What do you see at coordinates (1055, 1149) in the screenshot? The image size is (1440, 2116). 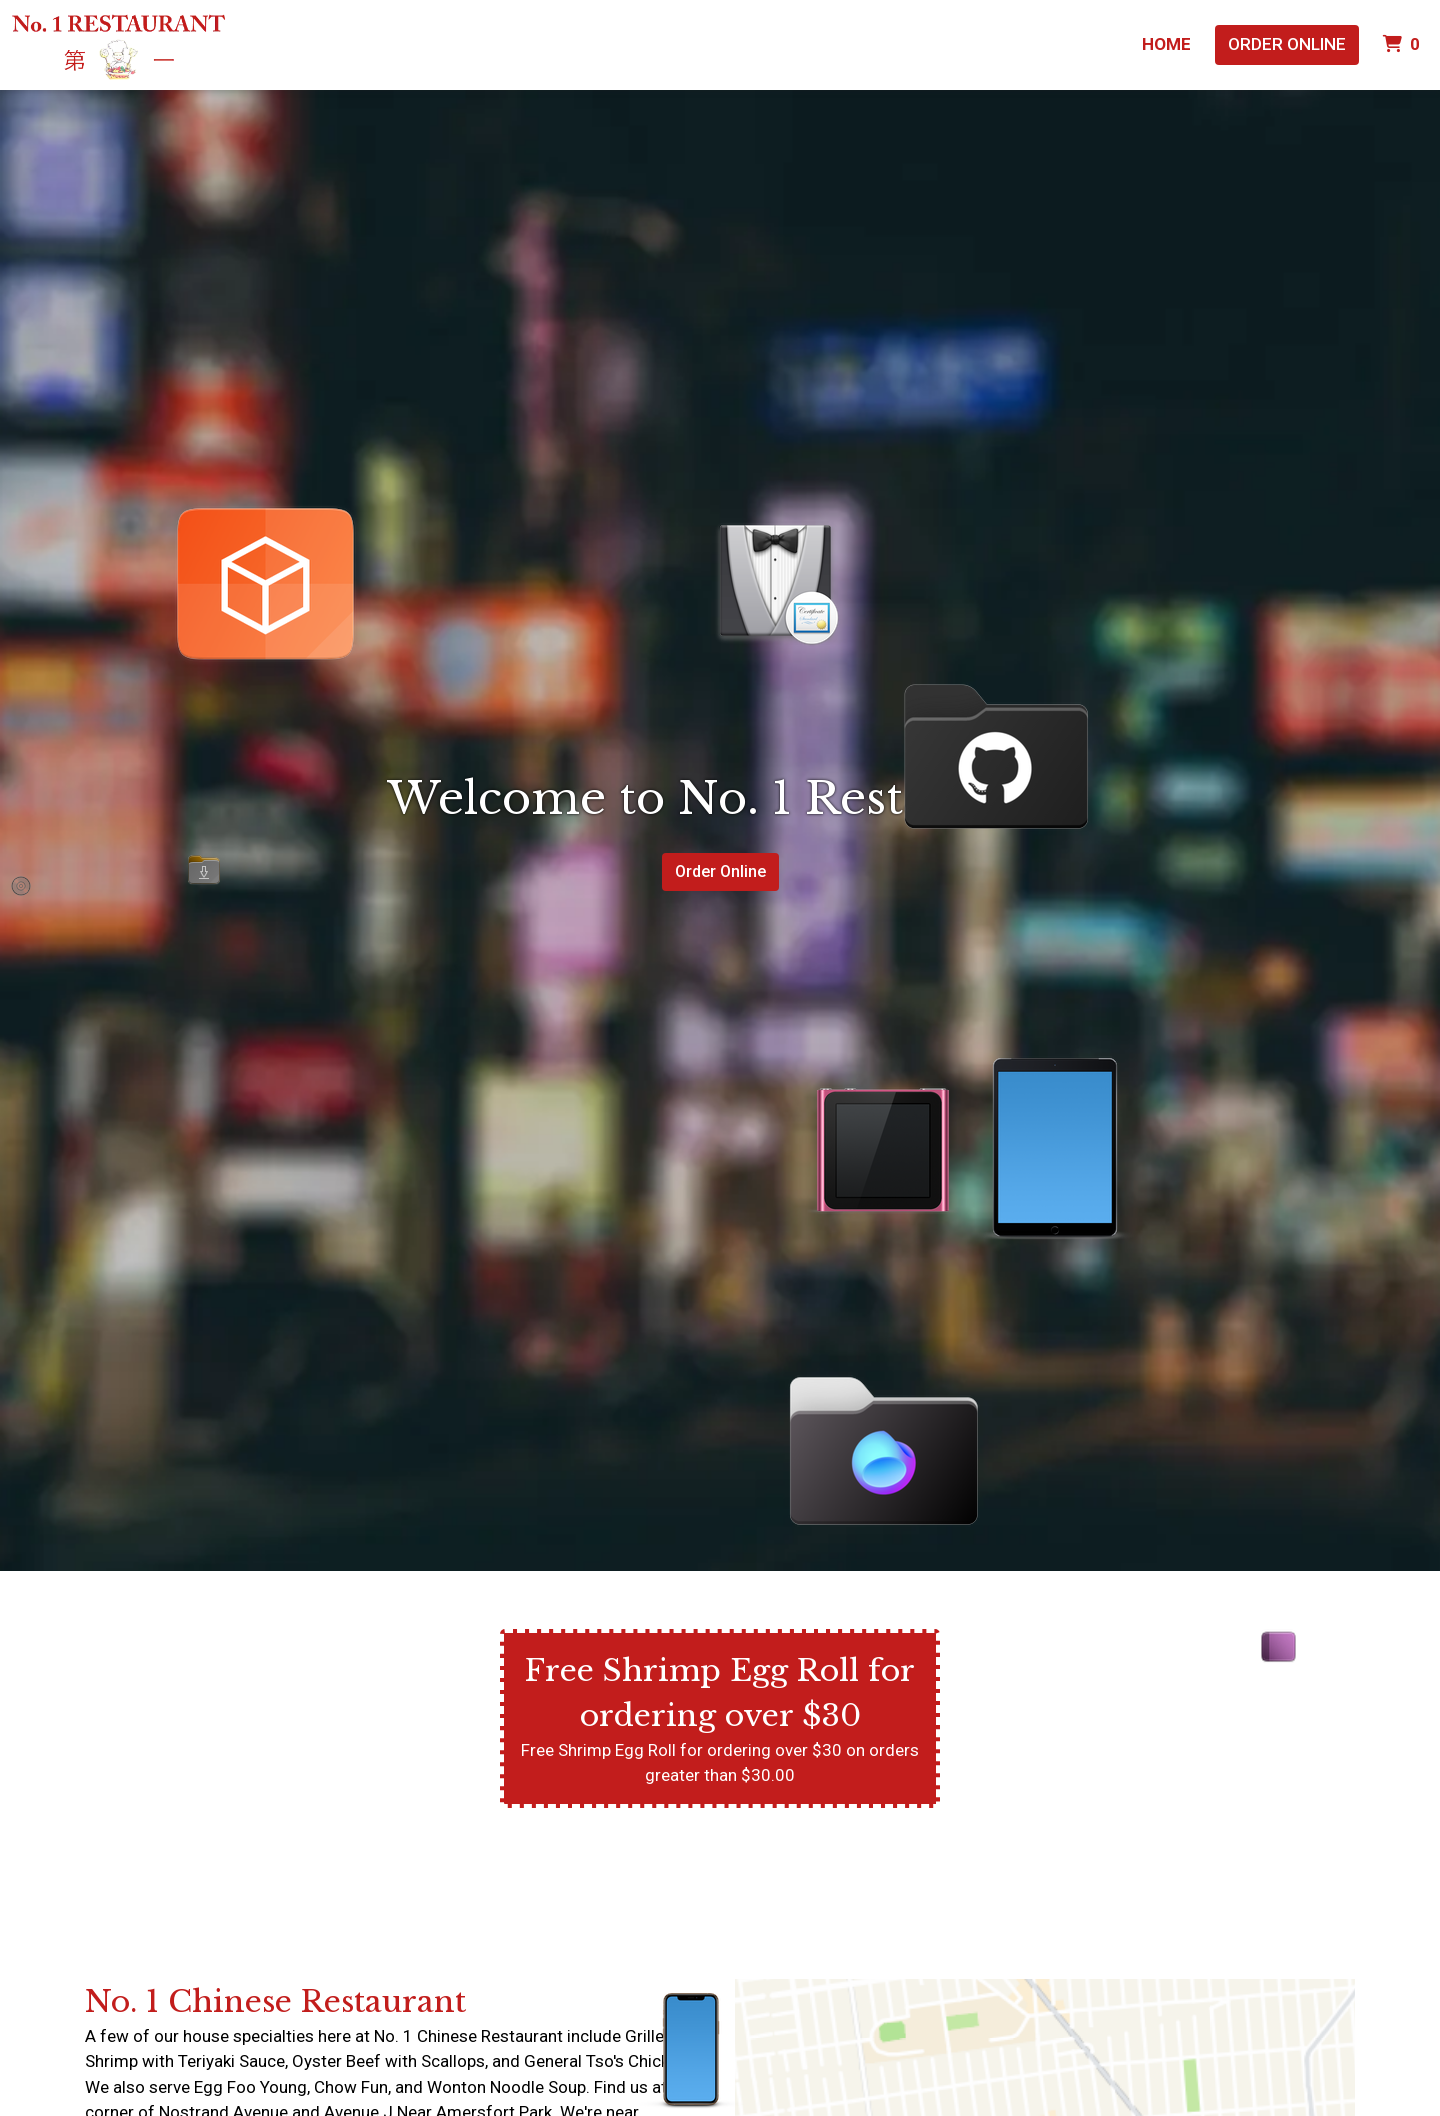 I see `iPad Air device icon for system identification` at bounding box center [1055, 1149].